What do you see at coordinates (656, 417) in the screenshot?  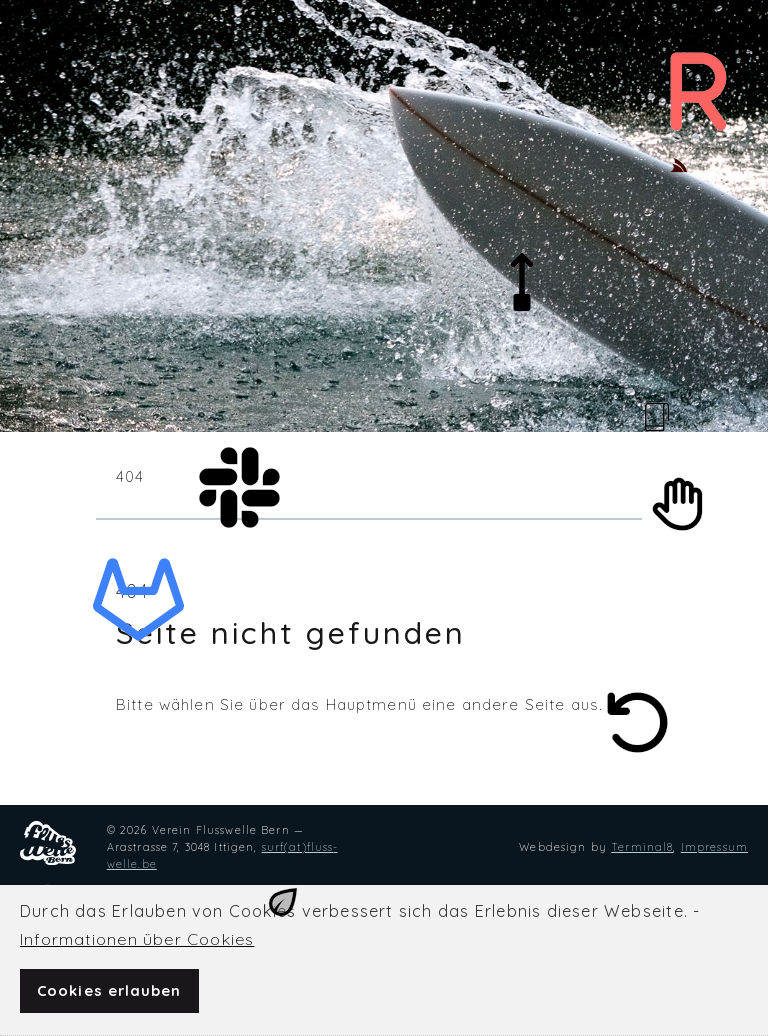 I see `view towel or linen amenities` at bounding box center [656, 417].